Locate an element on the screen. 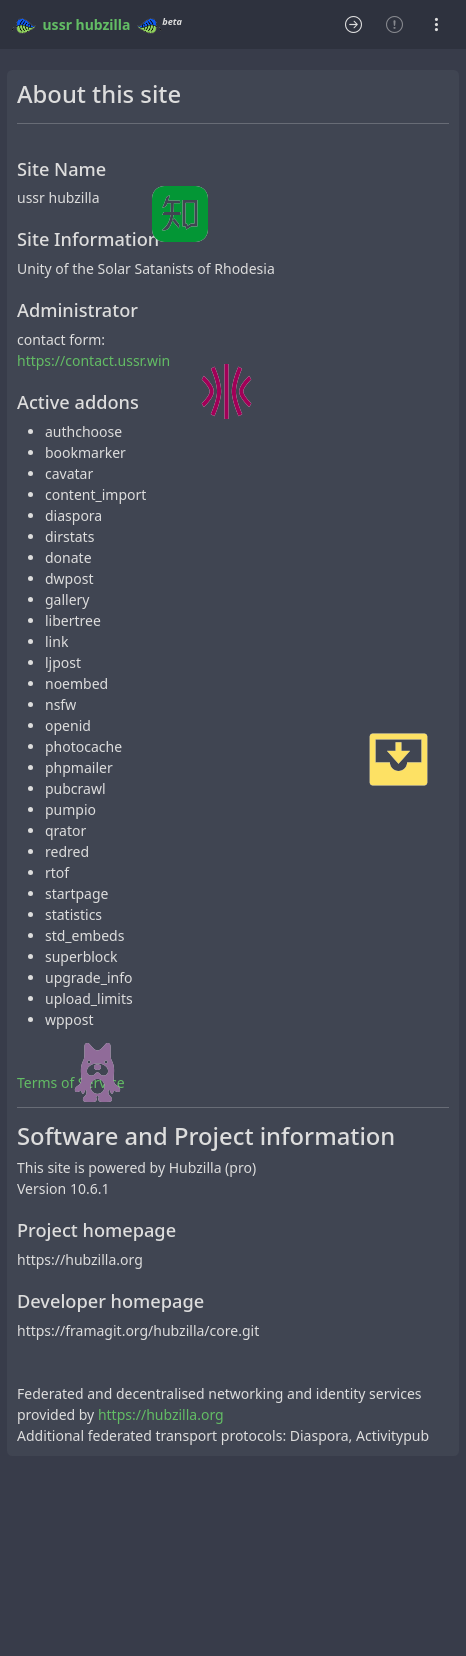  import files or data into the application is located at coordinates (398, 759).